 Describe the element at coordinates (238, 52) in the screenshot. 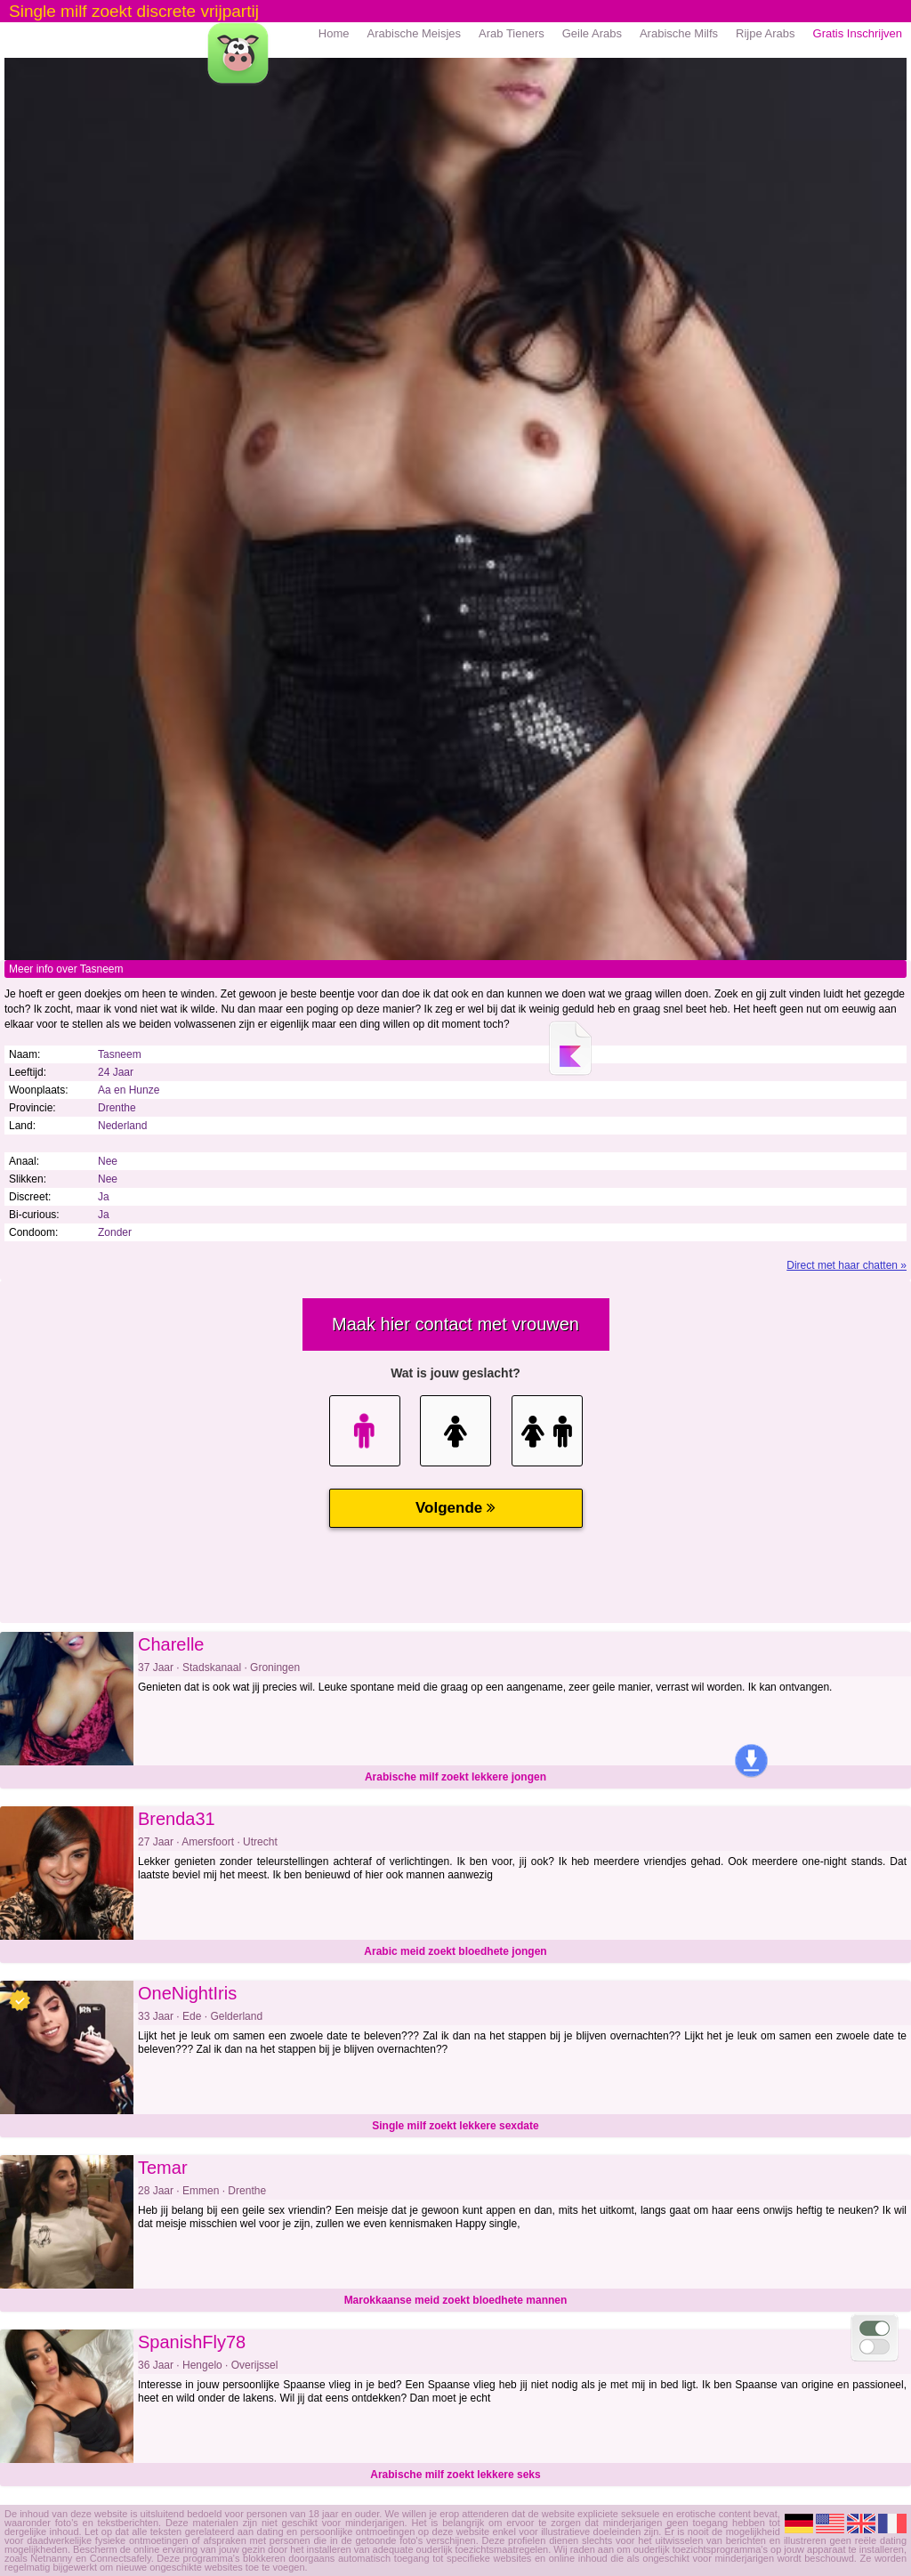

I see `open the calf audio plugin suite` at that location.